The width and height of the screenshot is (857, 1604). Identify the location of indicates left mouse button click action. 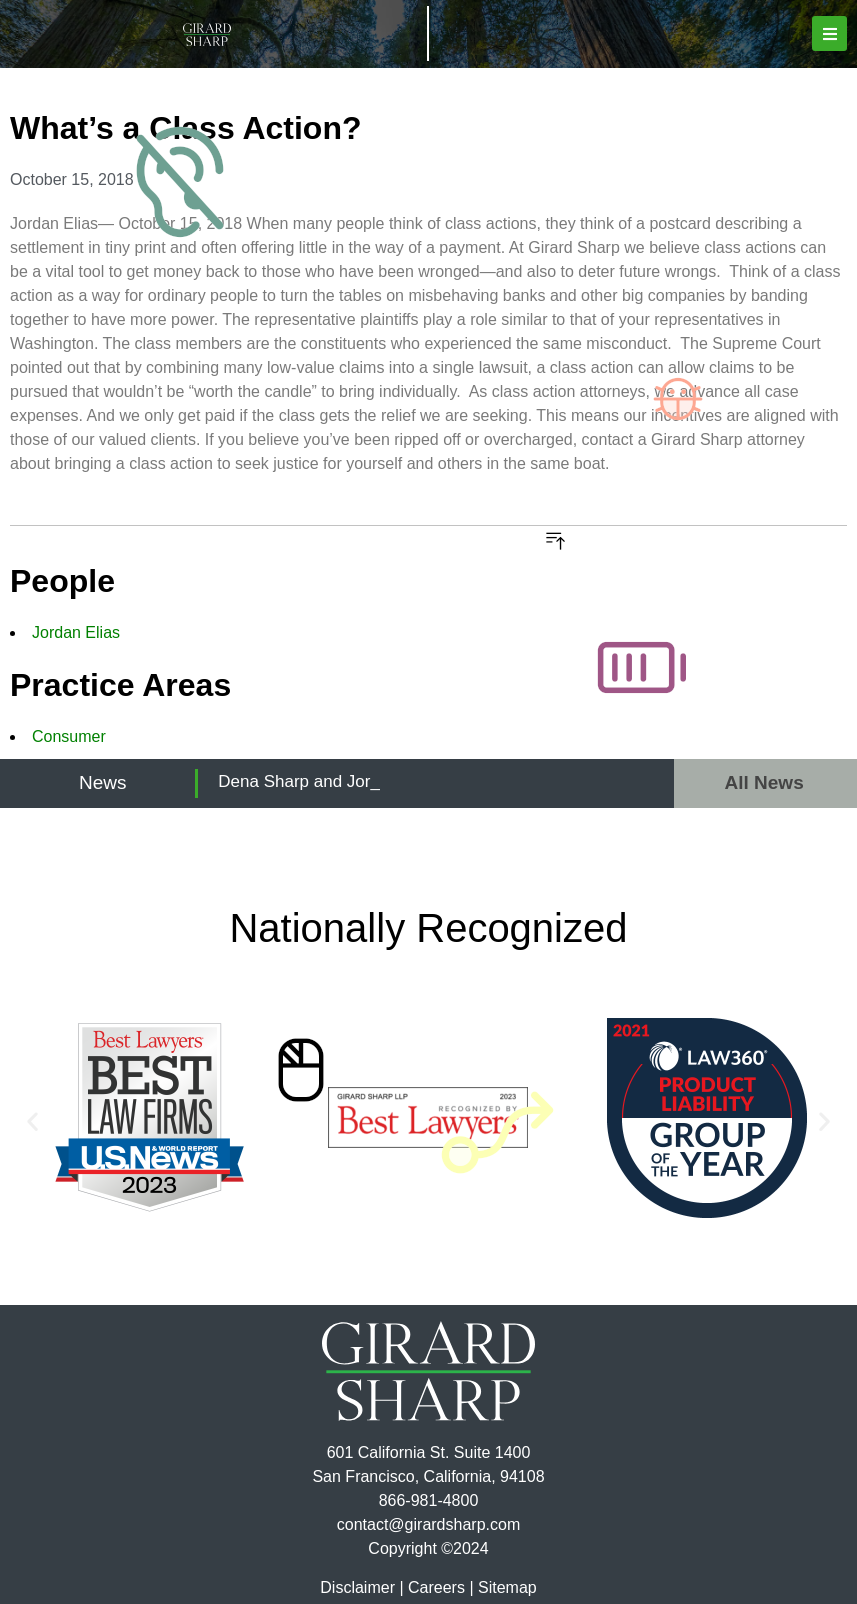
(301, 1070).